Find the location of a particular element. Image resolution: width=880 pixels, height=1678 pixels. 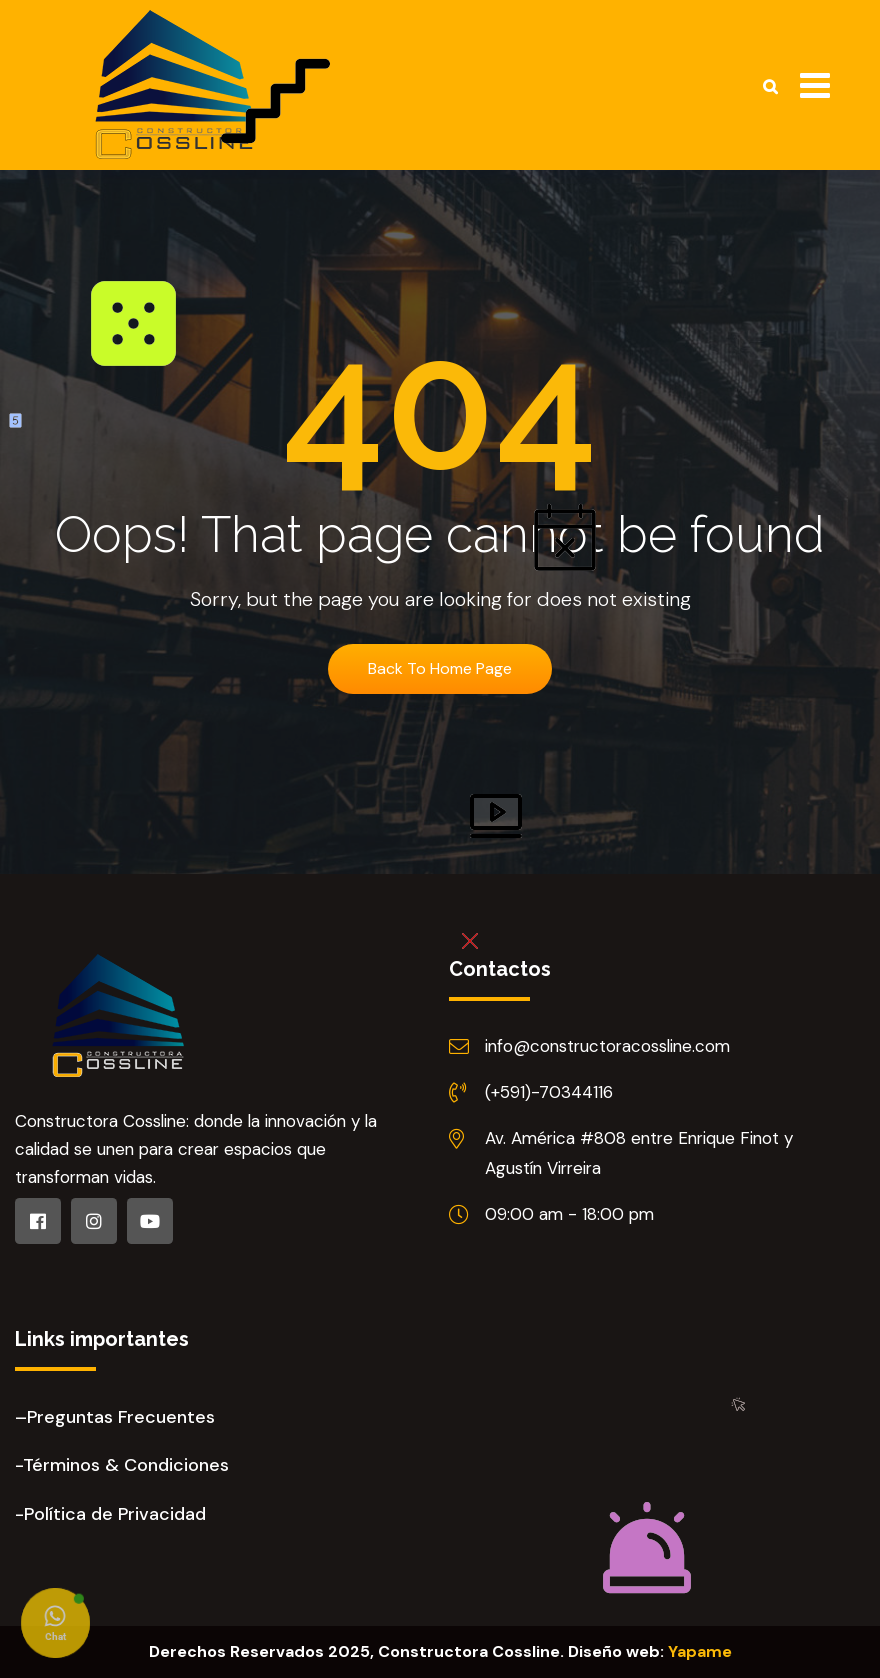

indicates the number five in a sequence or list is located at coordinates (15, 420).